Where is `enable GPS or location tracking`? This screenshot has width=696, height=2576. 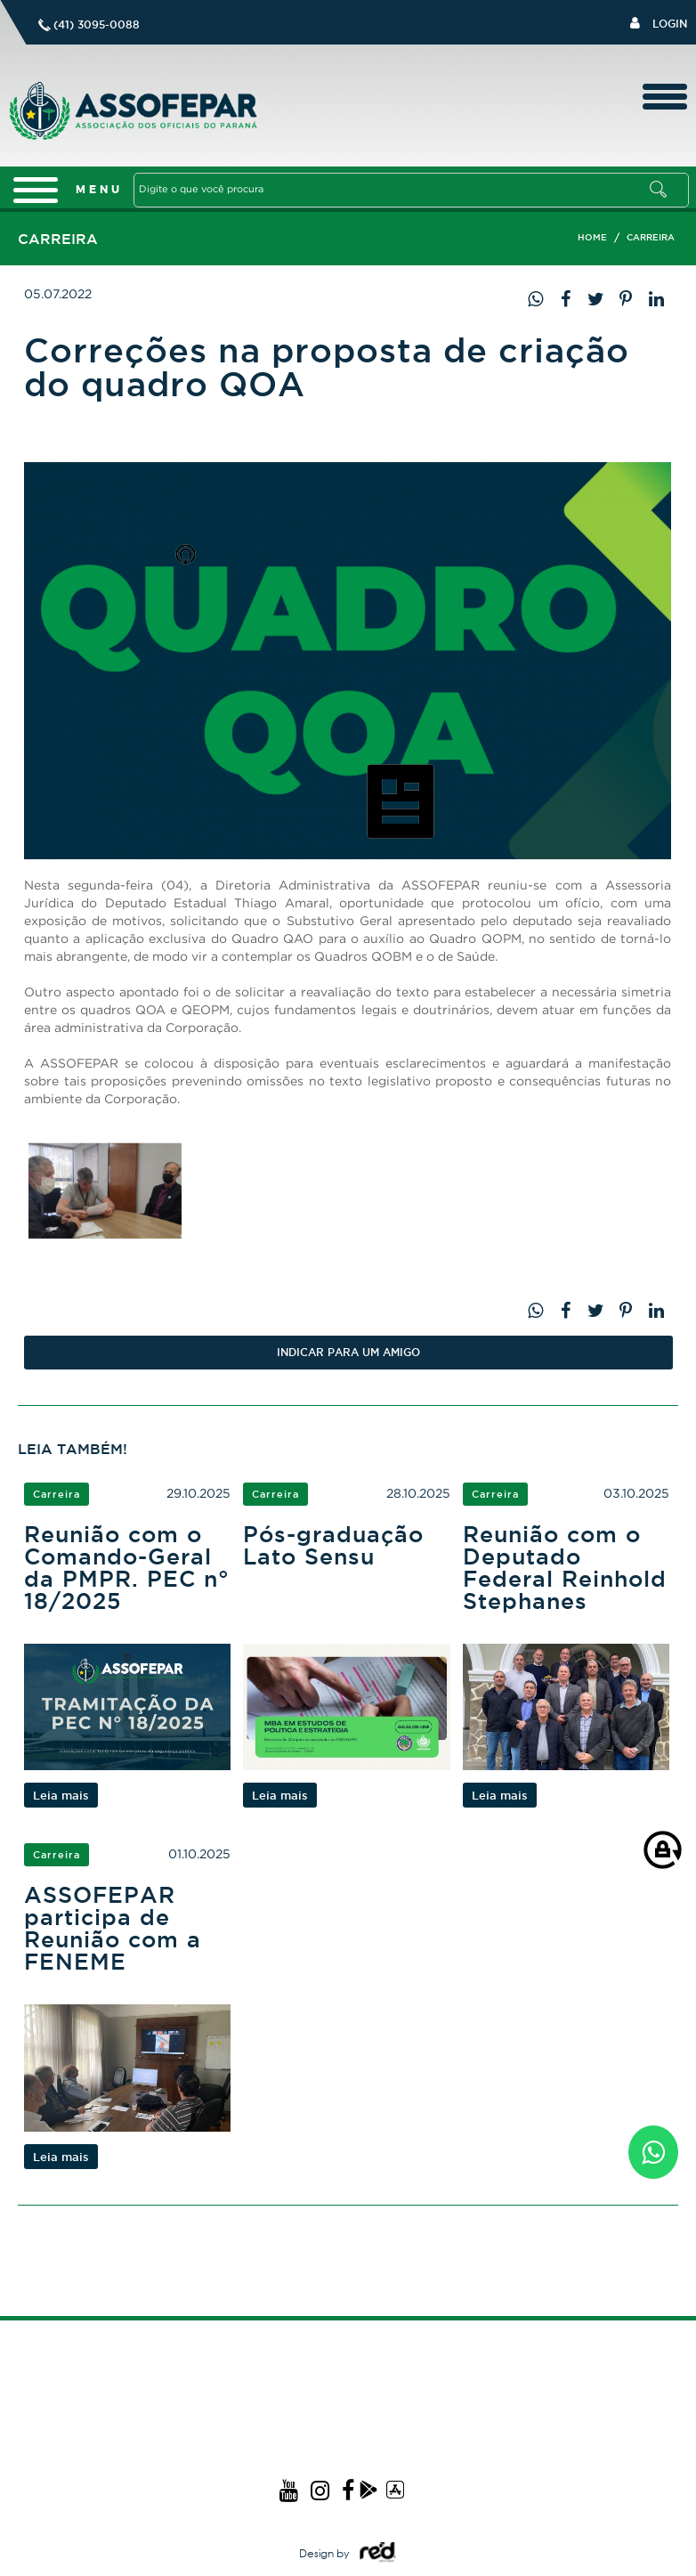 enable GPS or location tracking is located at coordinates (185, 554).